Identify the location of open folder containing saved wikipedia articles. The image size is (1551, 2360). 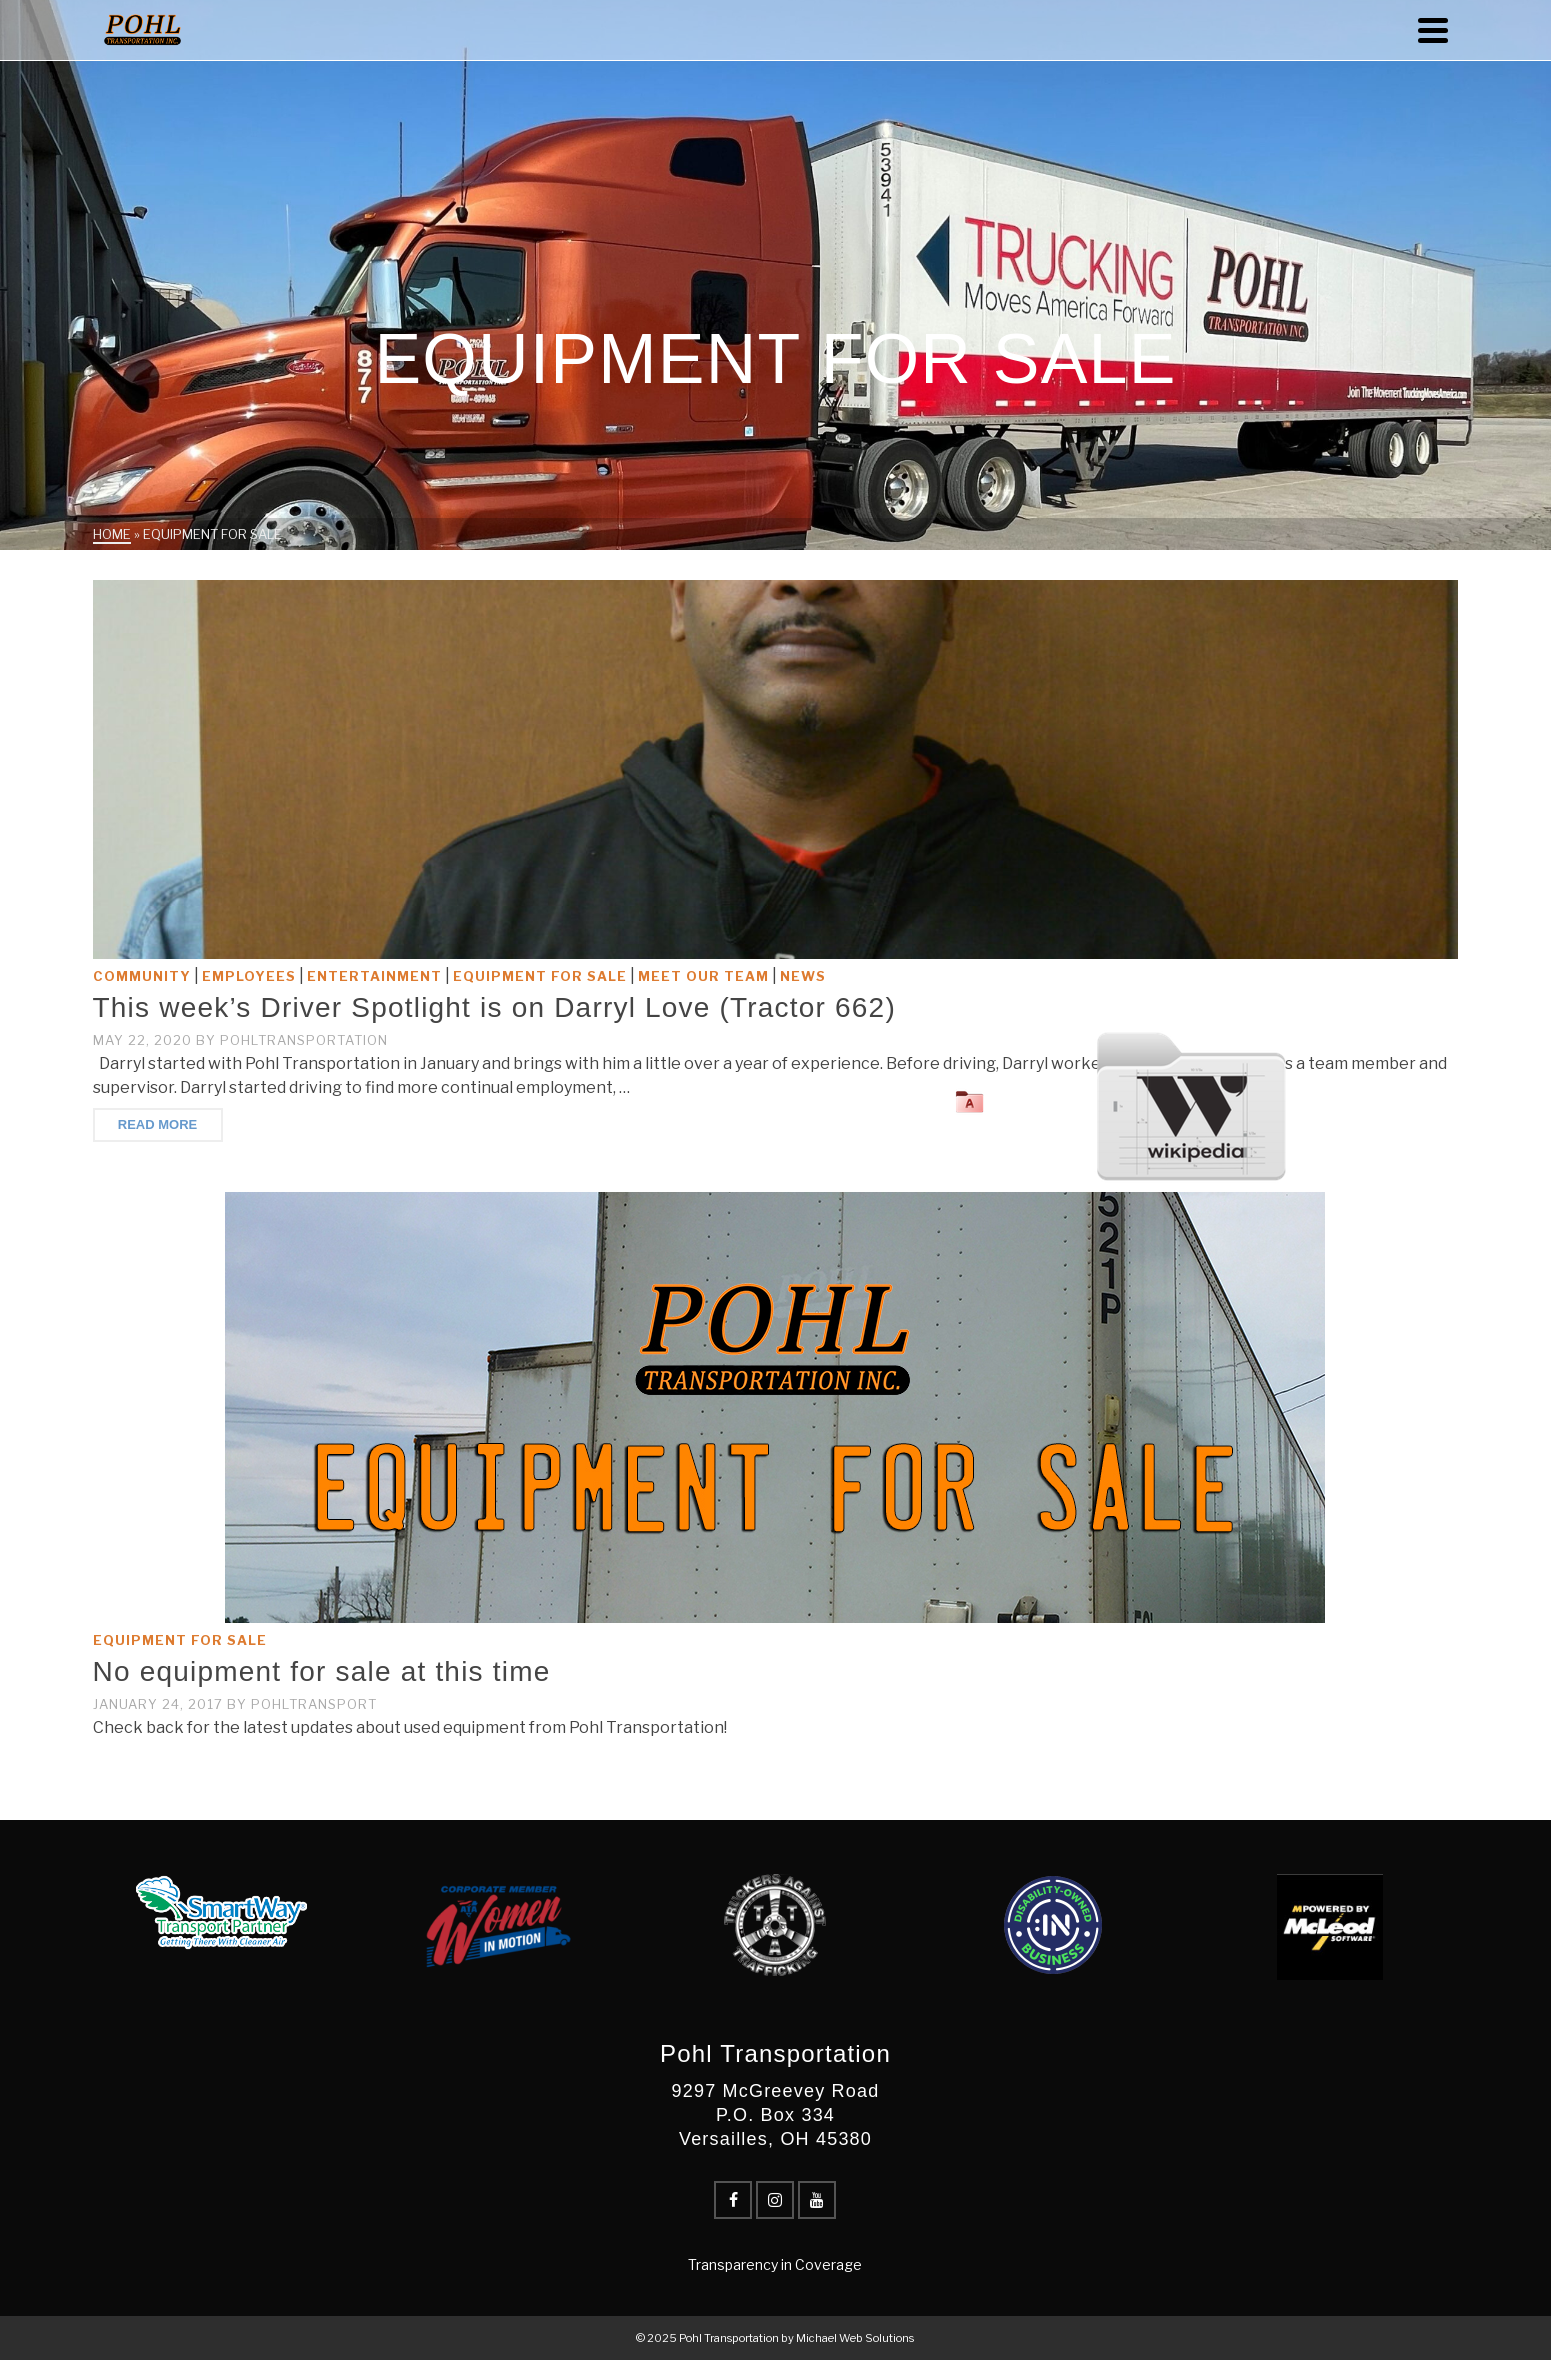
(1190, 1111).